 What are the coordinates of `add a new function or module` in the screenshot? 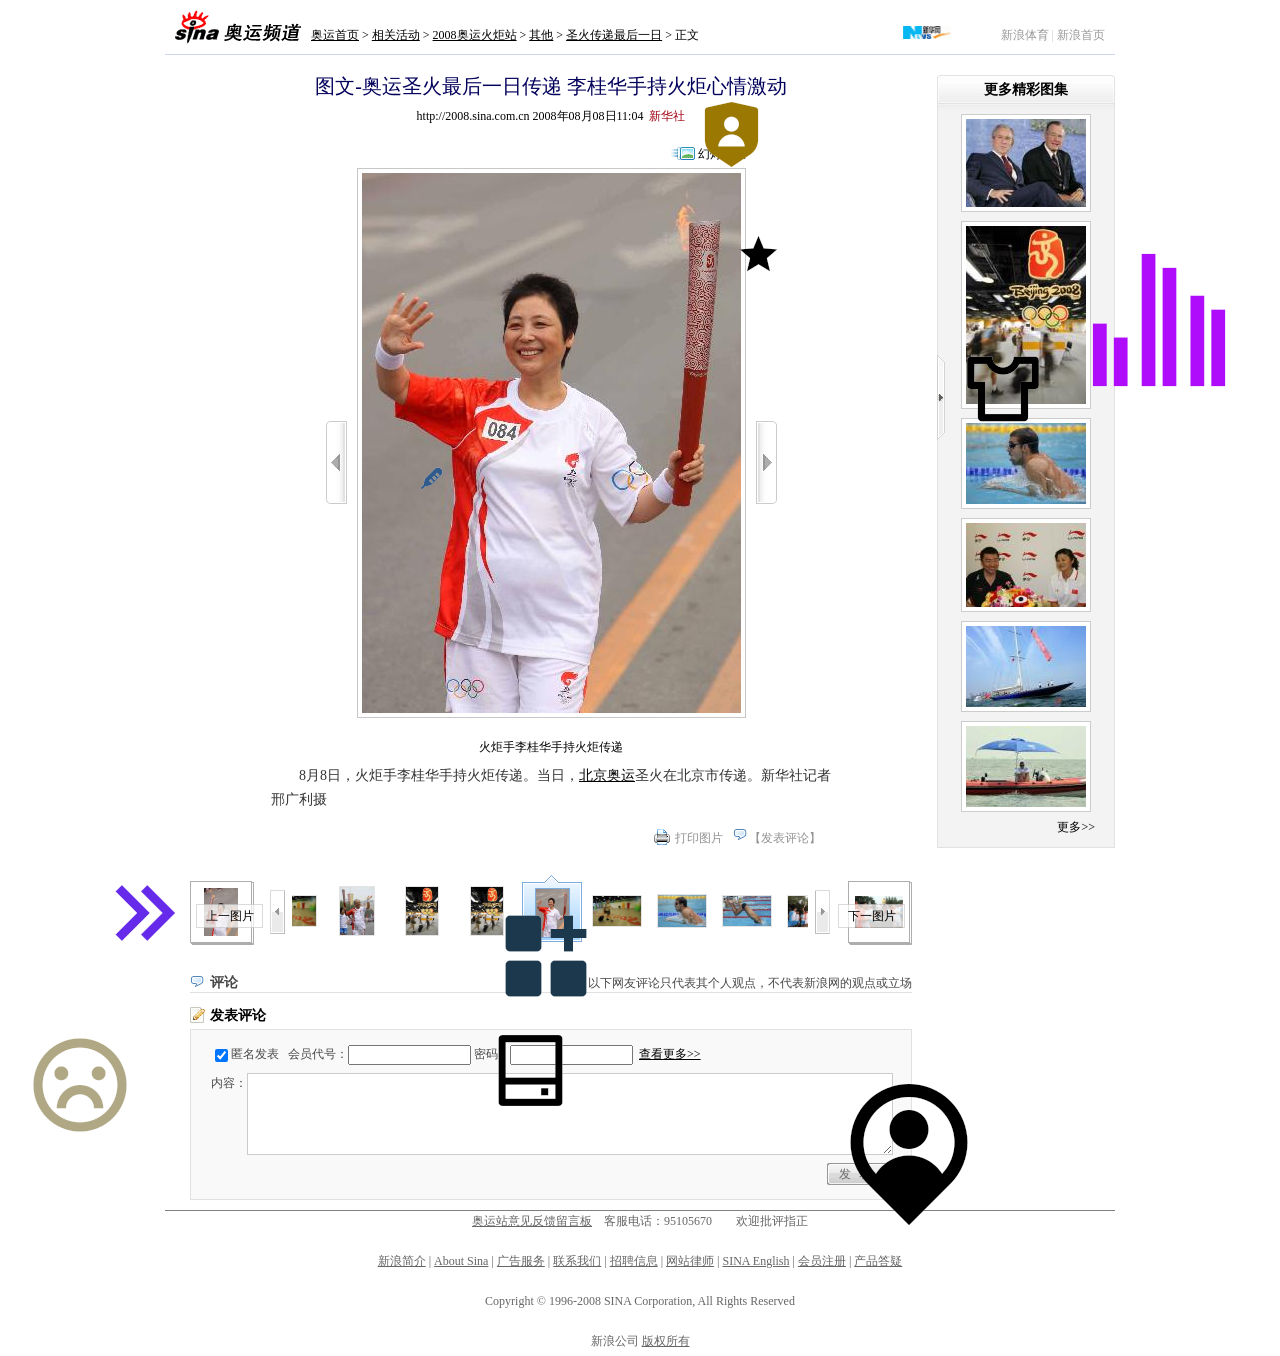 It's located at (546, 956).